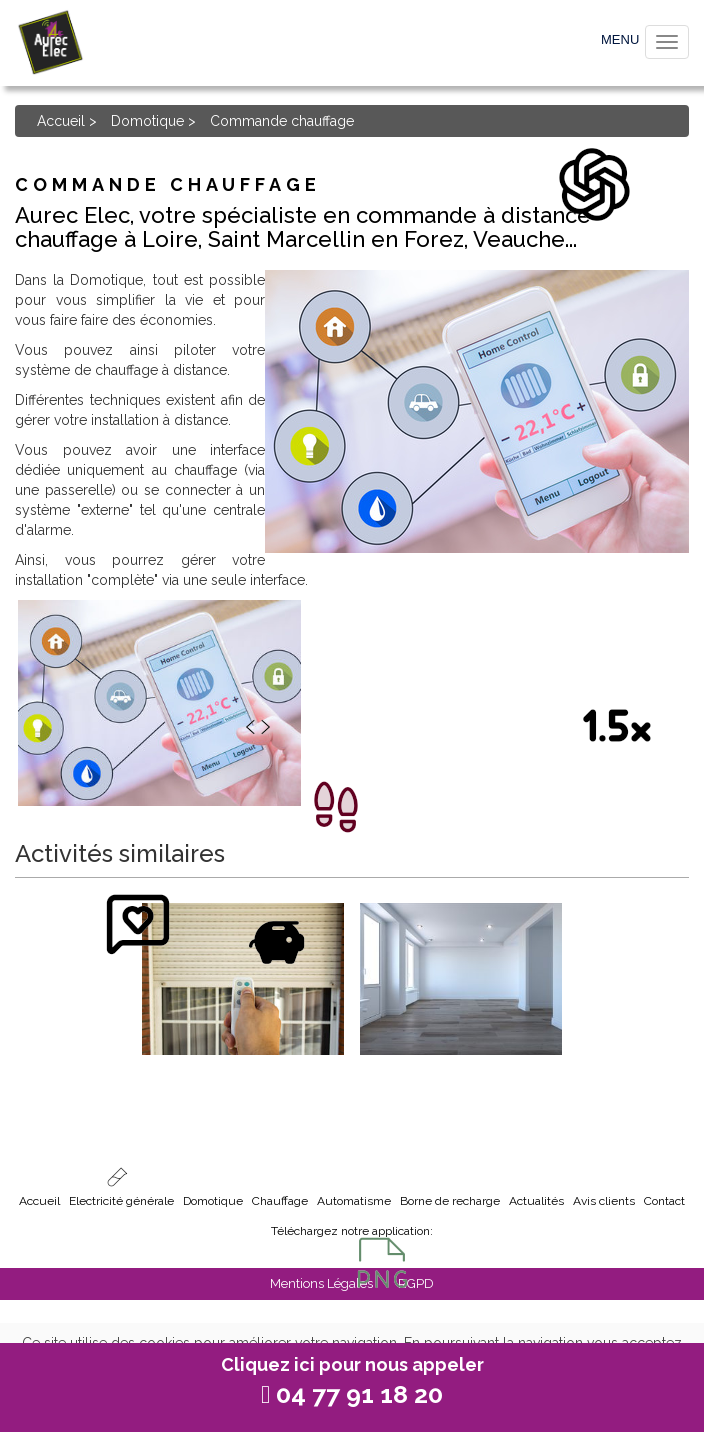  I want to click on view or edit source code, so click(258, 727).